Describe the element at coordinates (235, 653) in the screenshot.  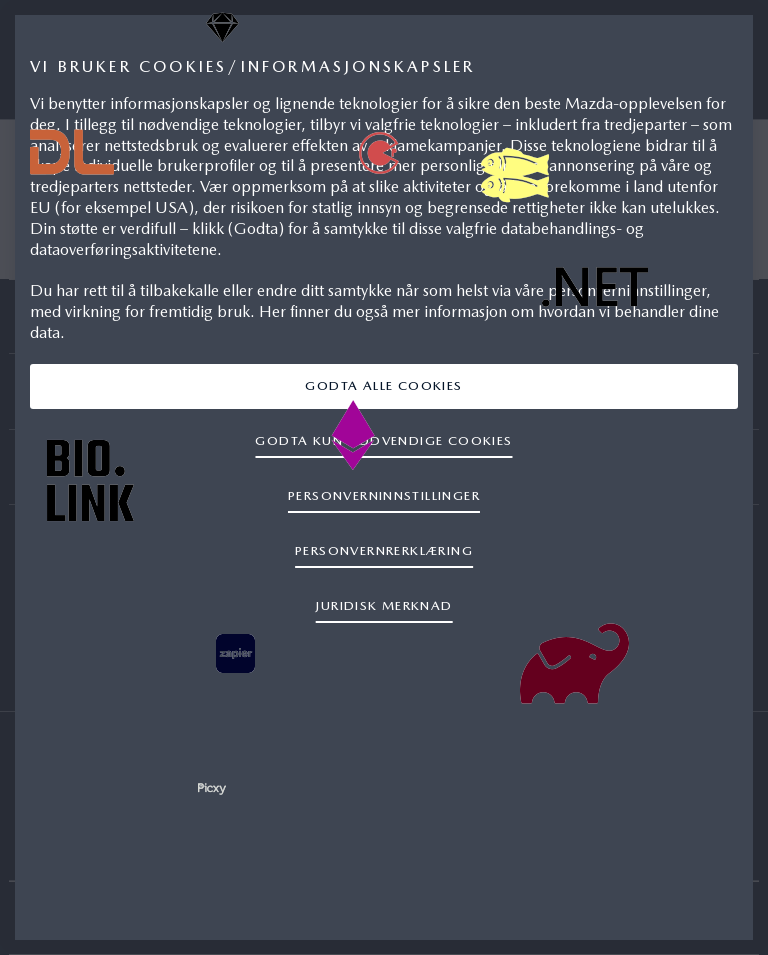
I see `open Zapier automation platform` at that location.